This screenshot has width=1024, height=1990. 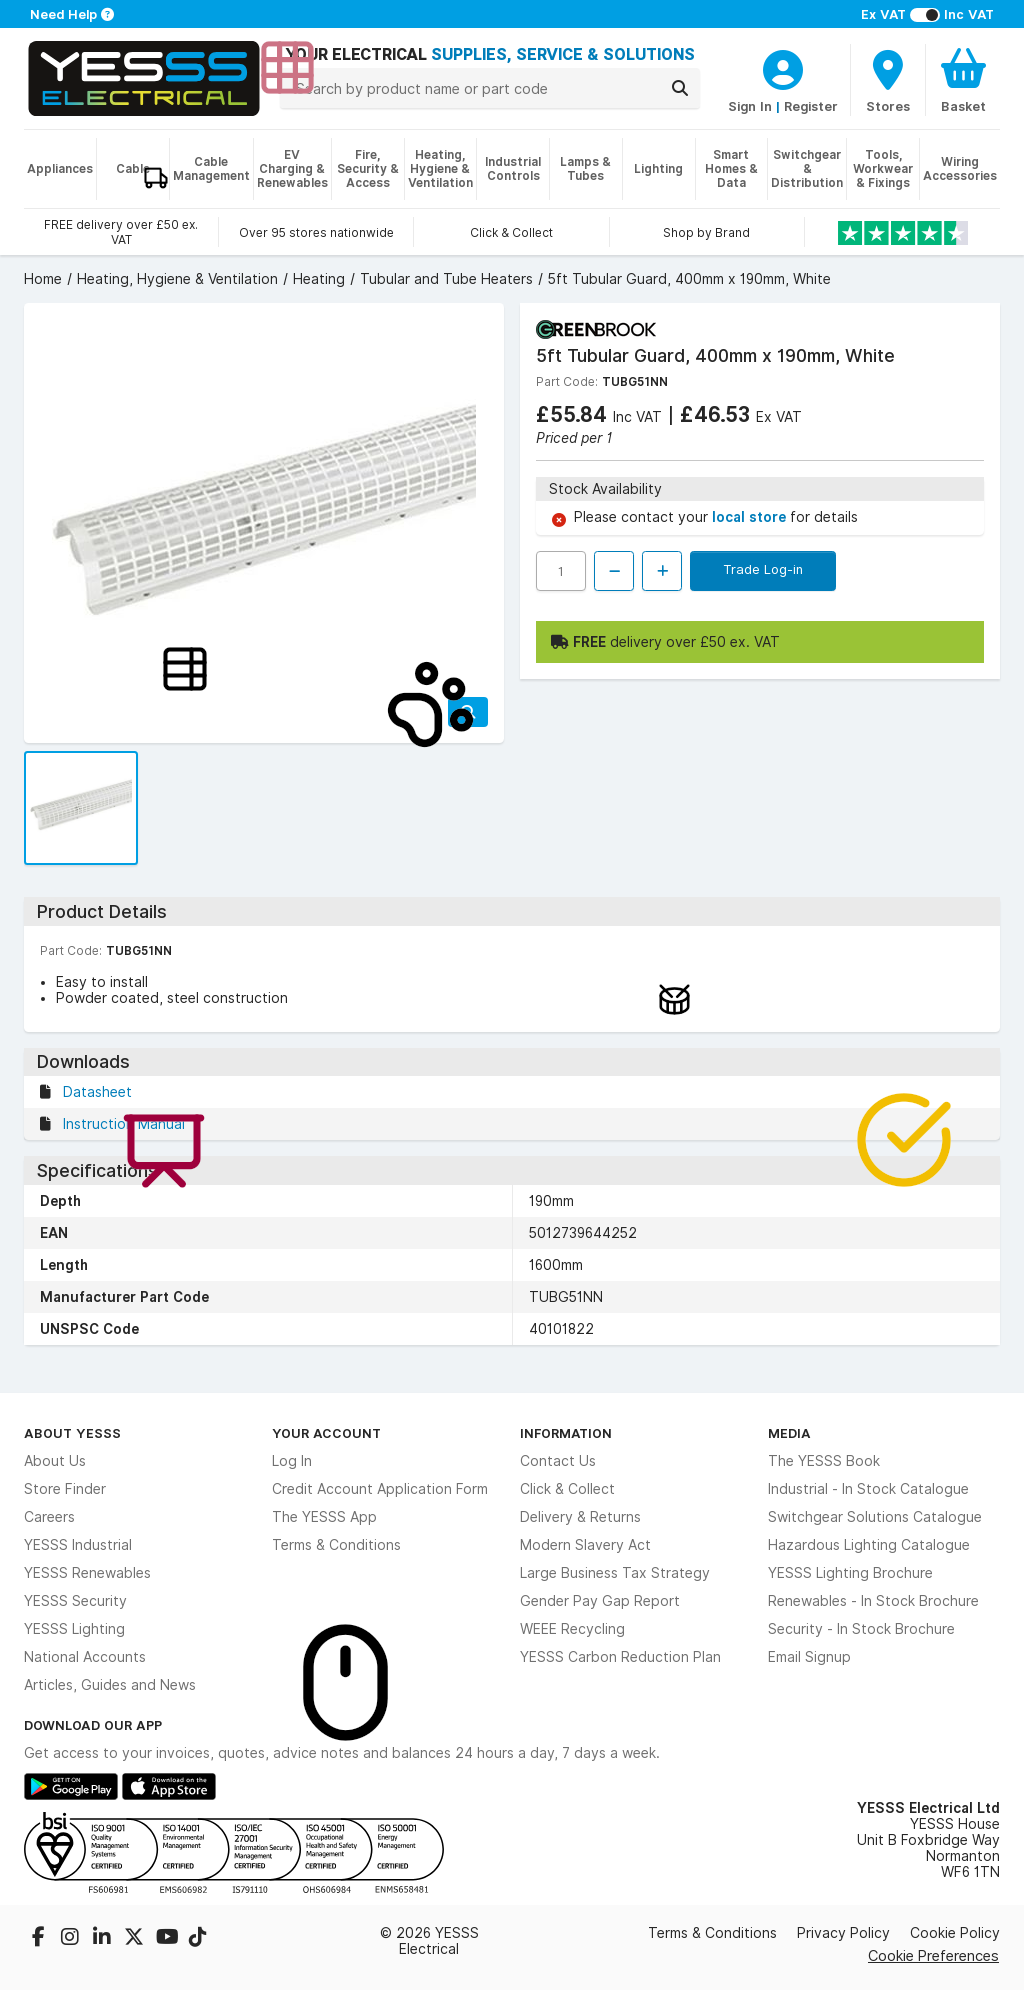 I want to click on access pet-related features or settings, so click(x=430, y=704).